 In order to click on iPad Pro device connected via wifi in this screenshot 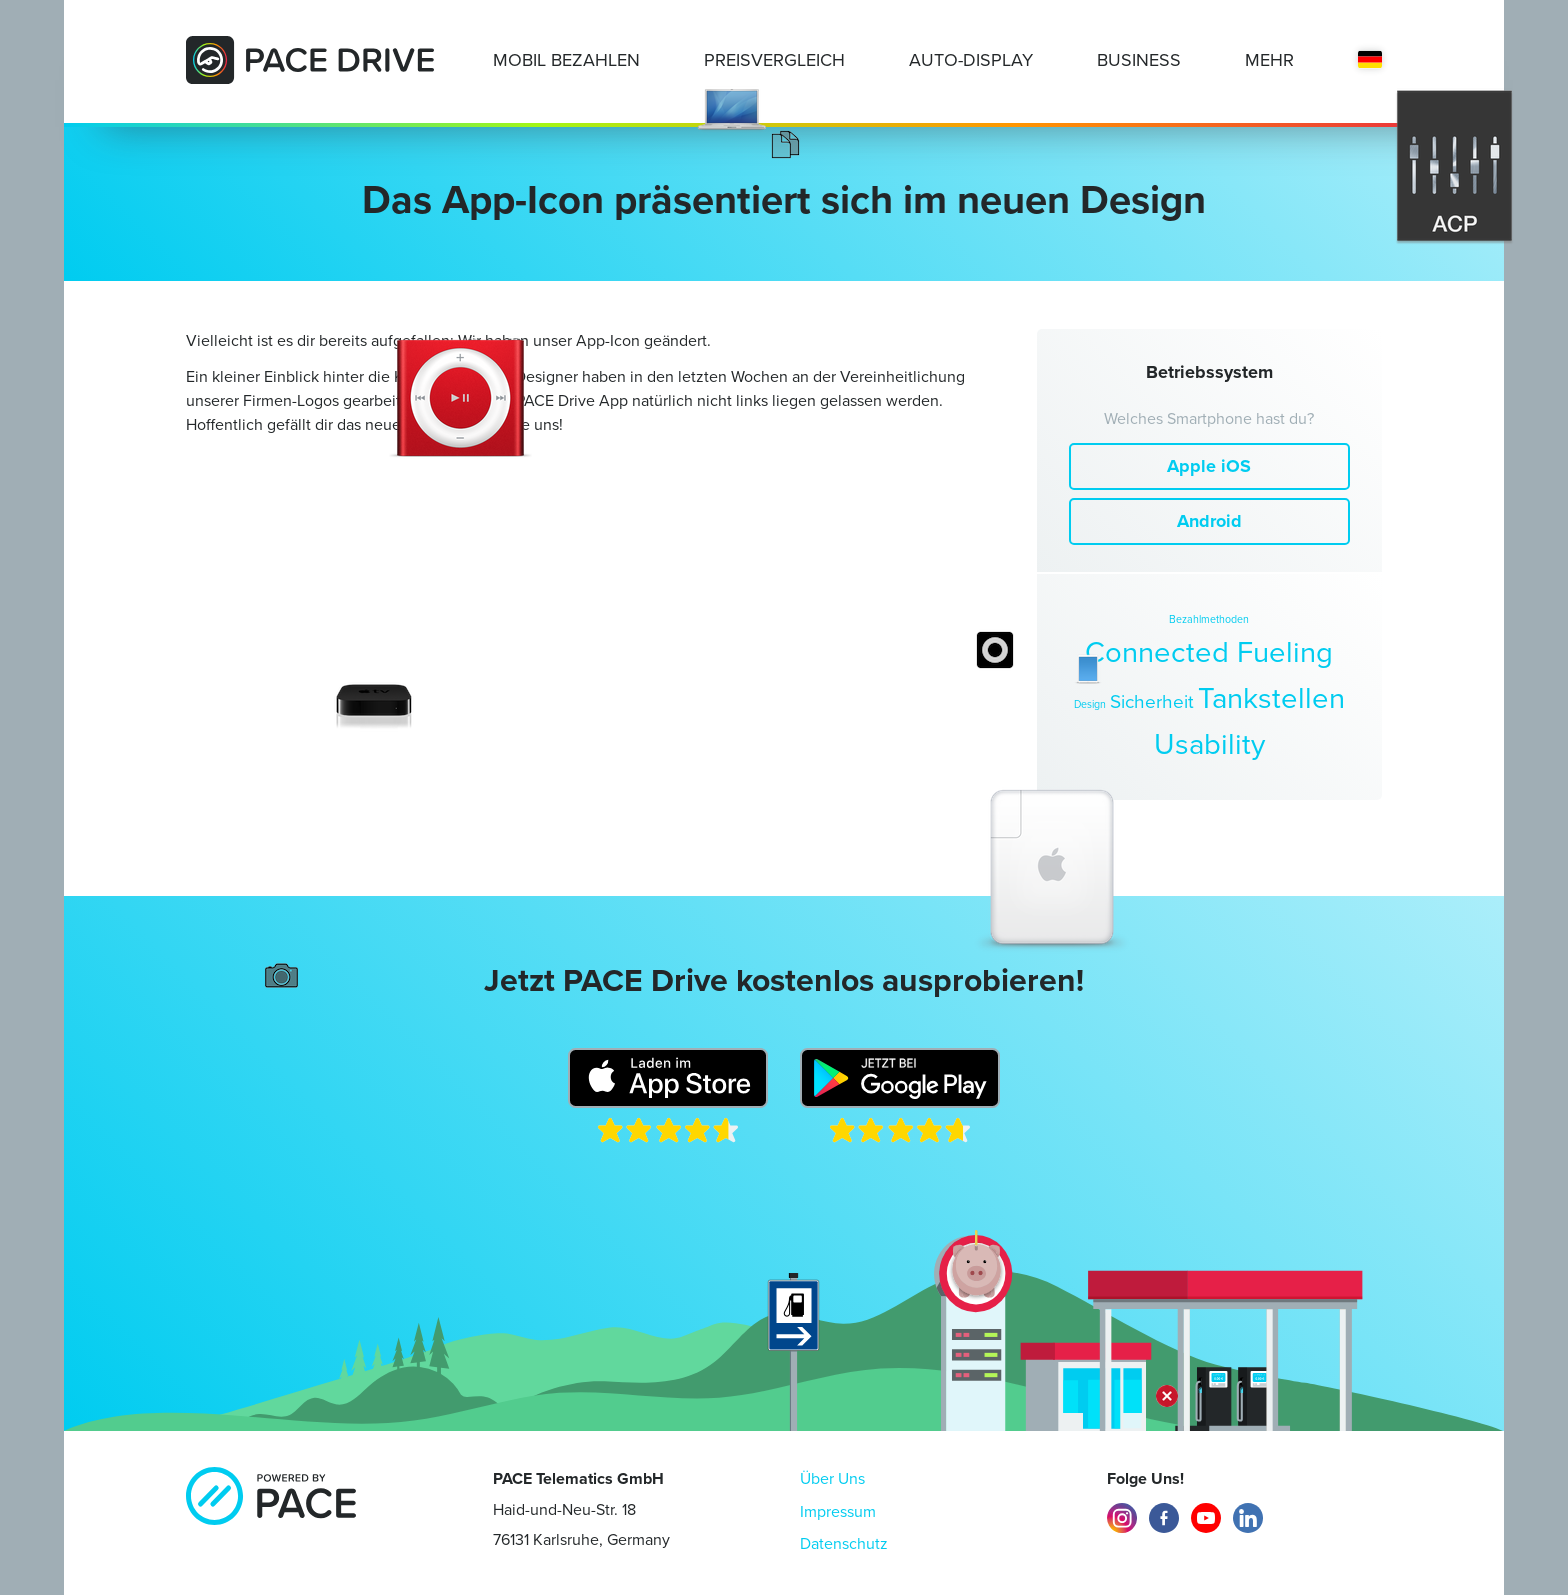, I will do `click(1088, 669)`.